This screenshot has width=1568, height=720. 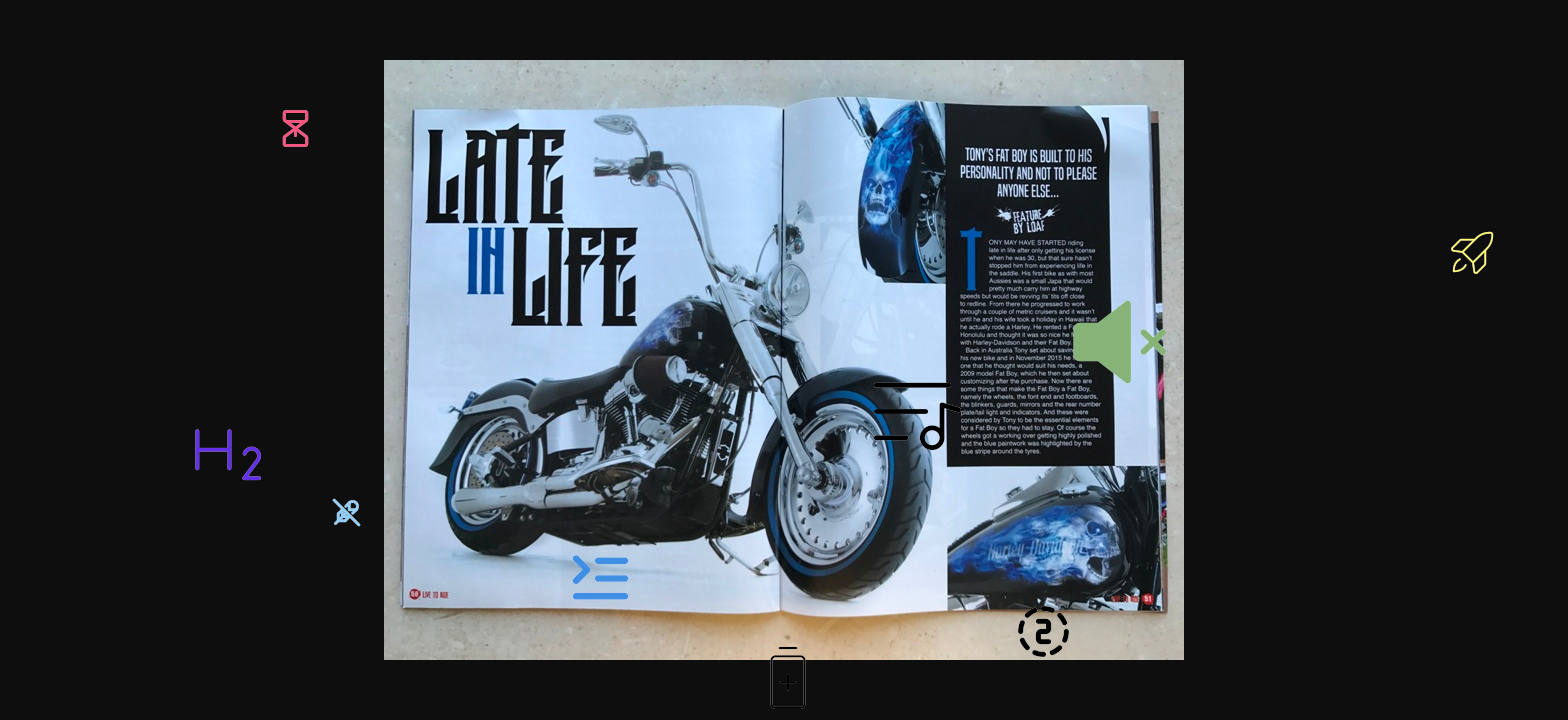 I want to click on format text as heading level 2, so click(x=224, y=453).